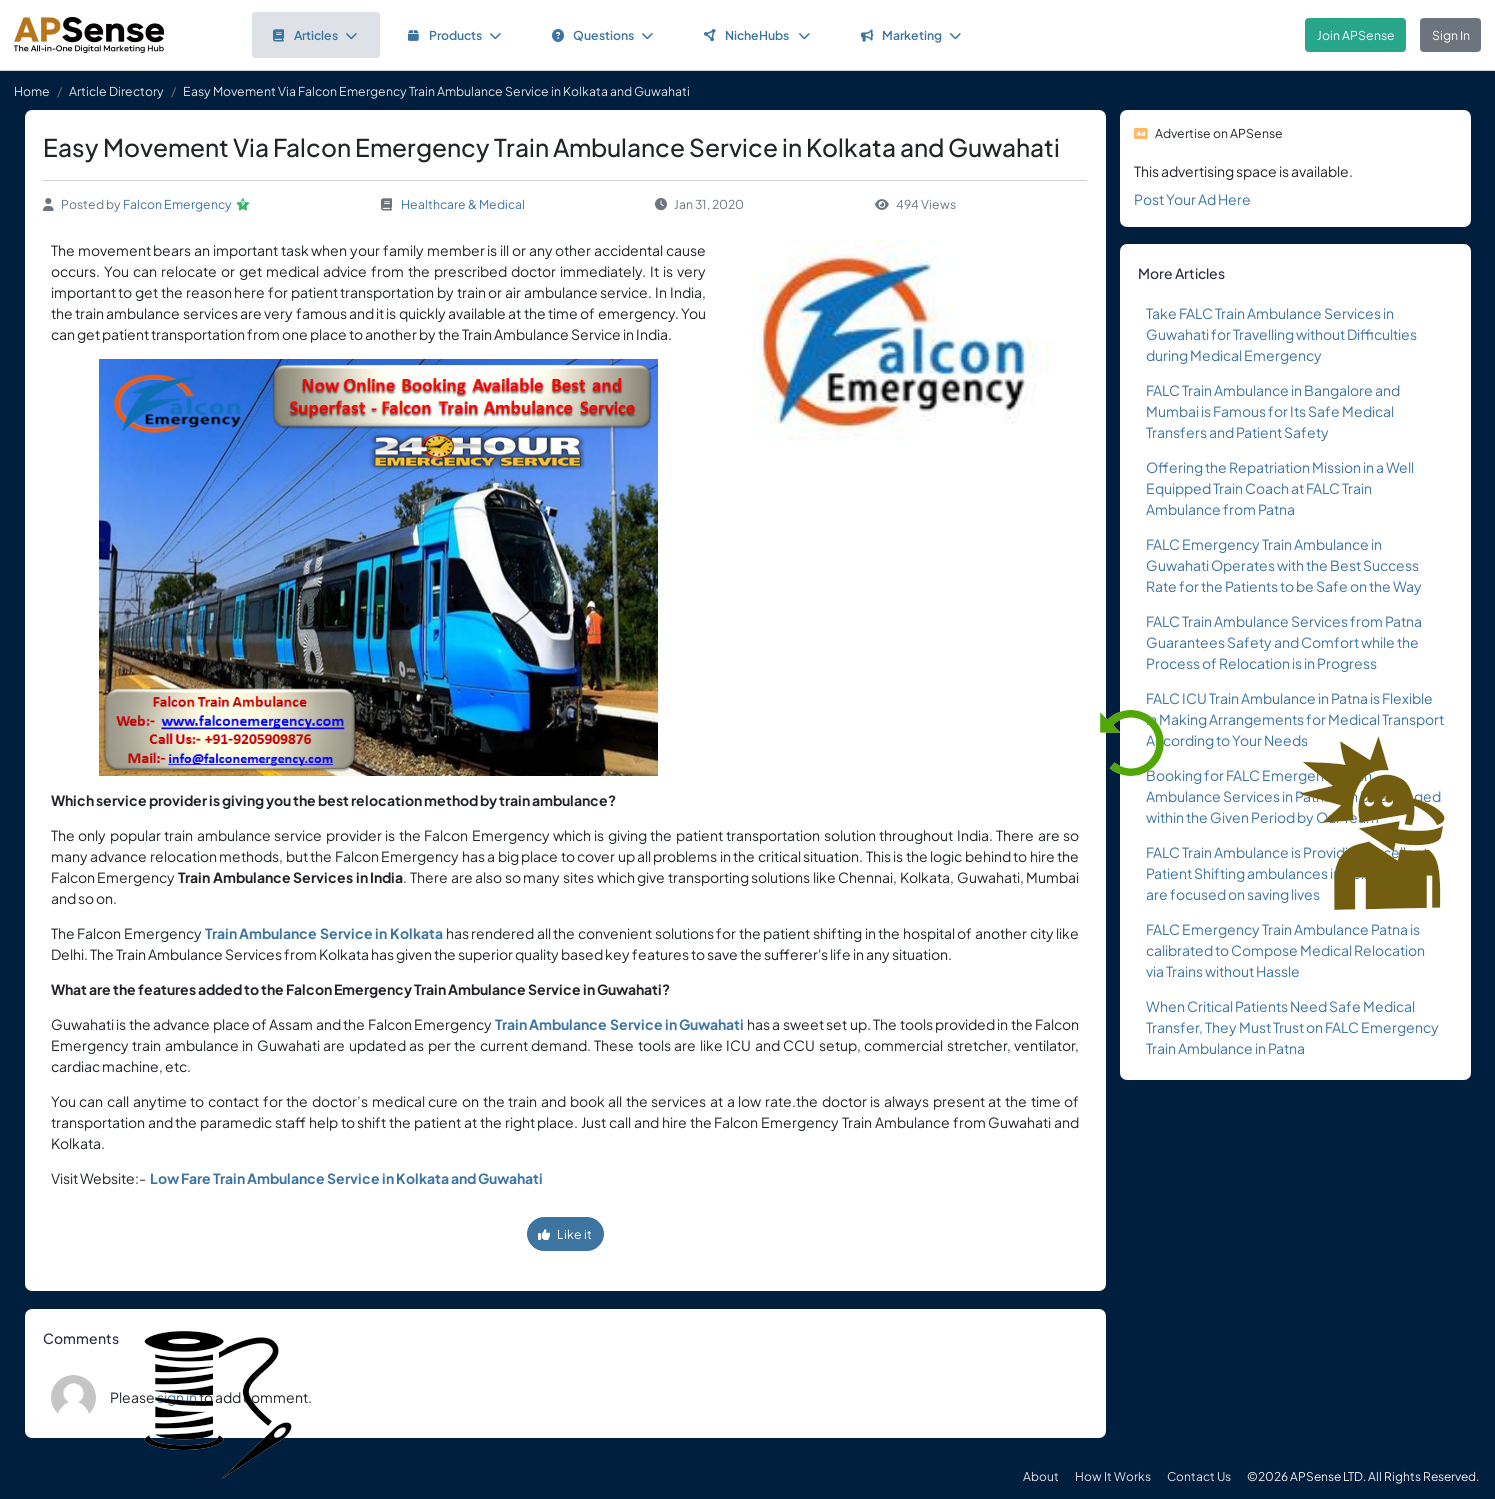  Describe the element at coordinates (1132, 743) in the screenshot. I see `undo last action` at that location.